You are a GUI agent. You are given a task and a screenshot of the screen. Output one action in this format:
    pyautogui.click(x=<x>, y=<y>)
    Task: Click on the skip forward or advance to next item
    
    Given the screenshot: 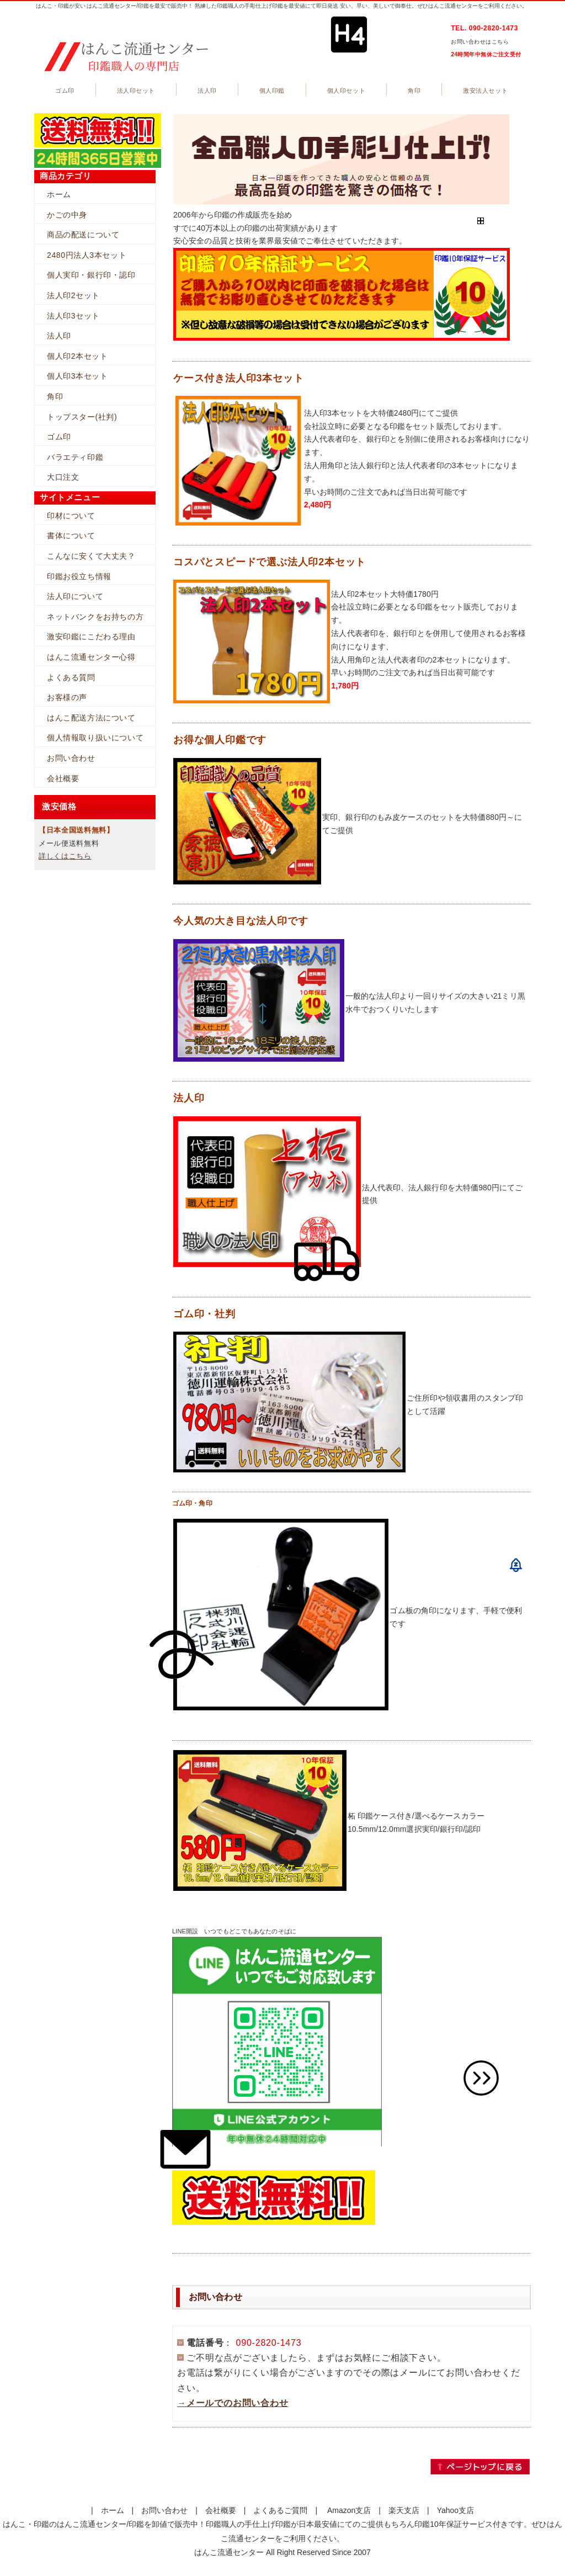 What is the action you would take?
    pyautogui.click(x=481, y=2078)
    